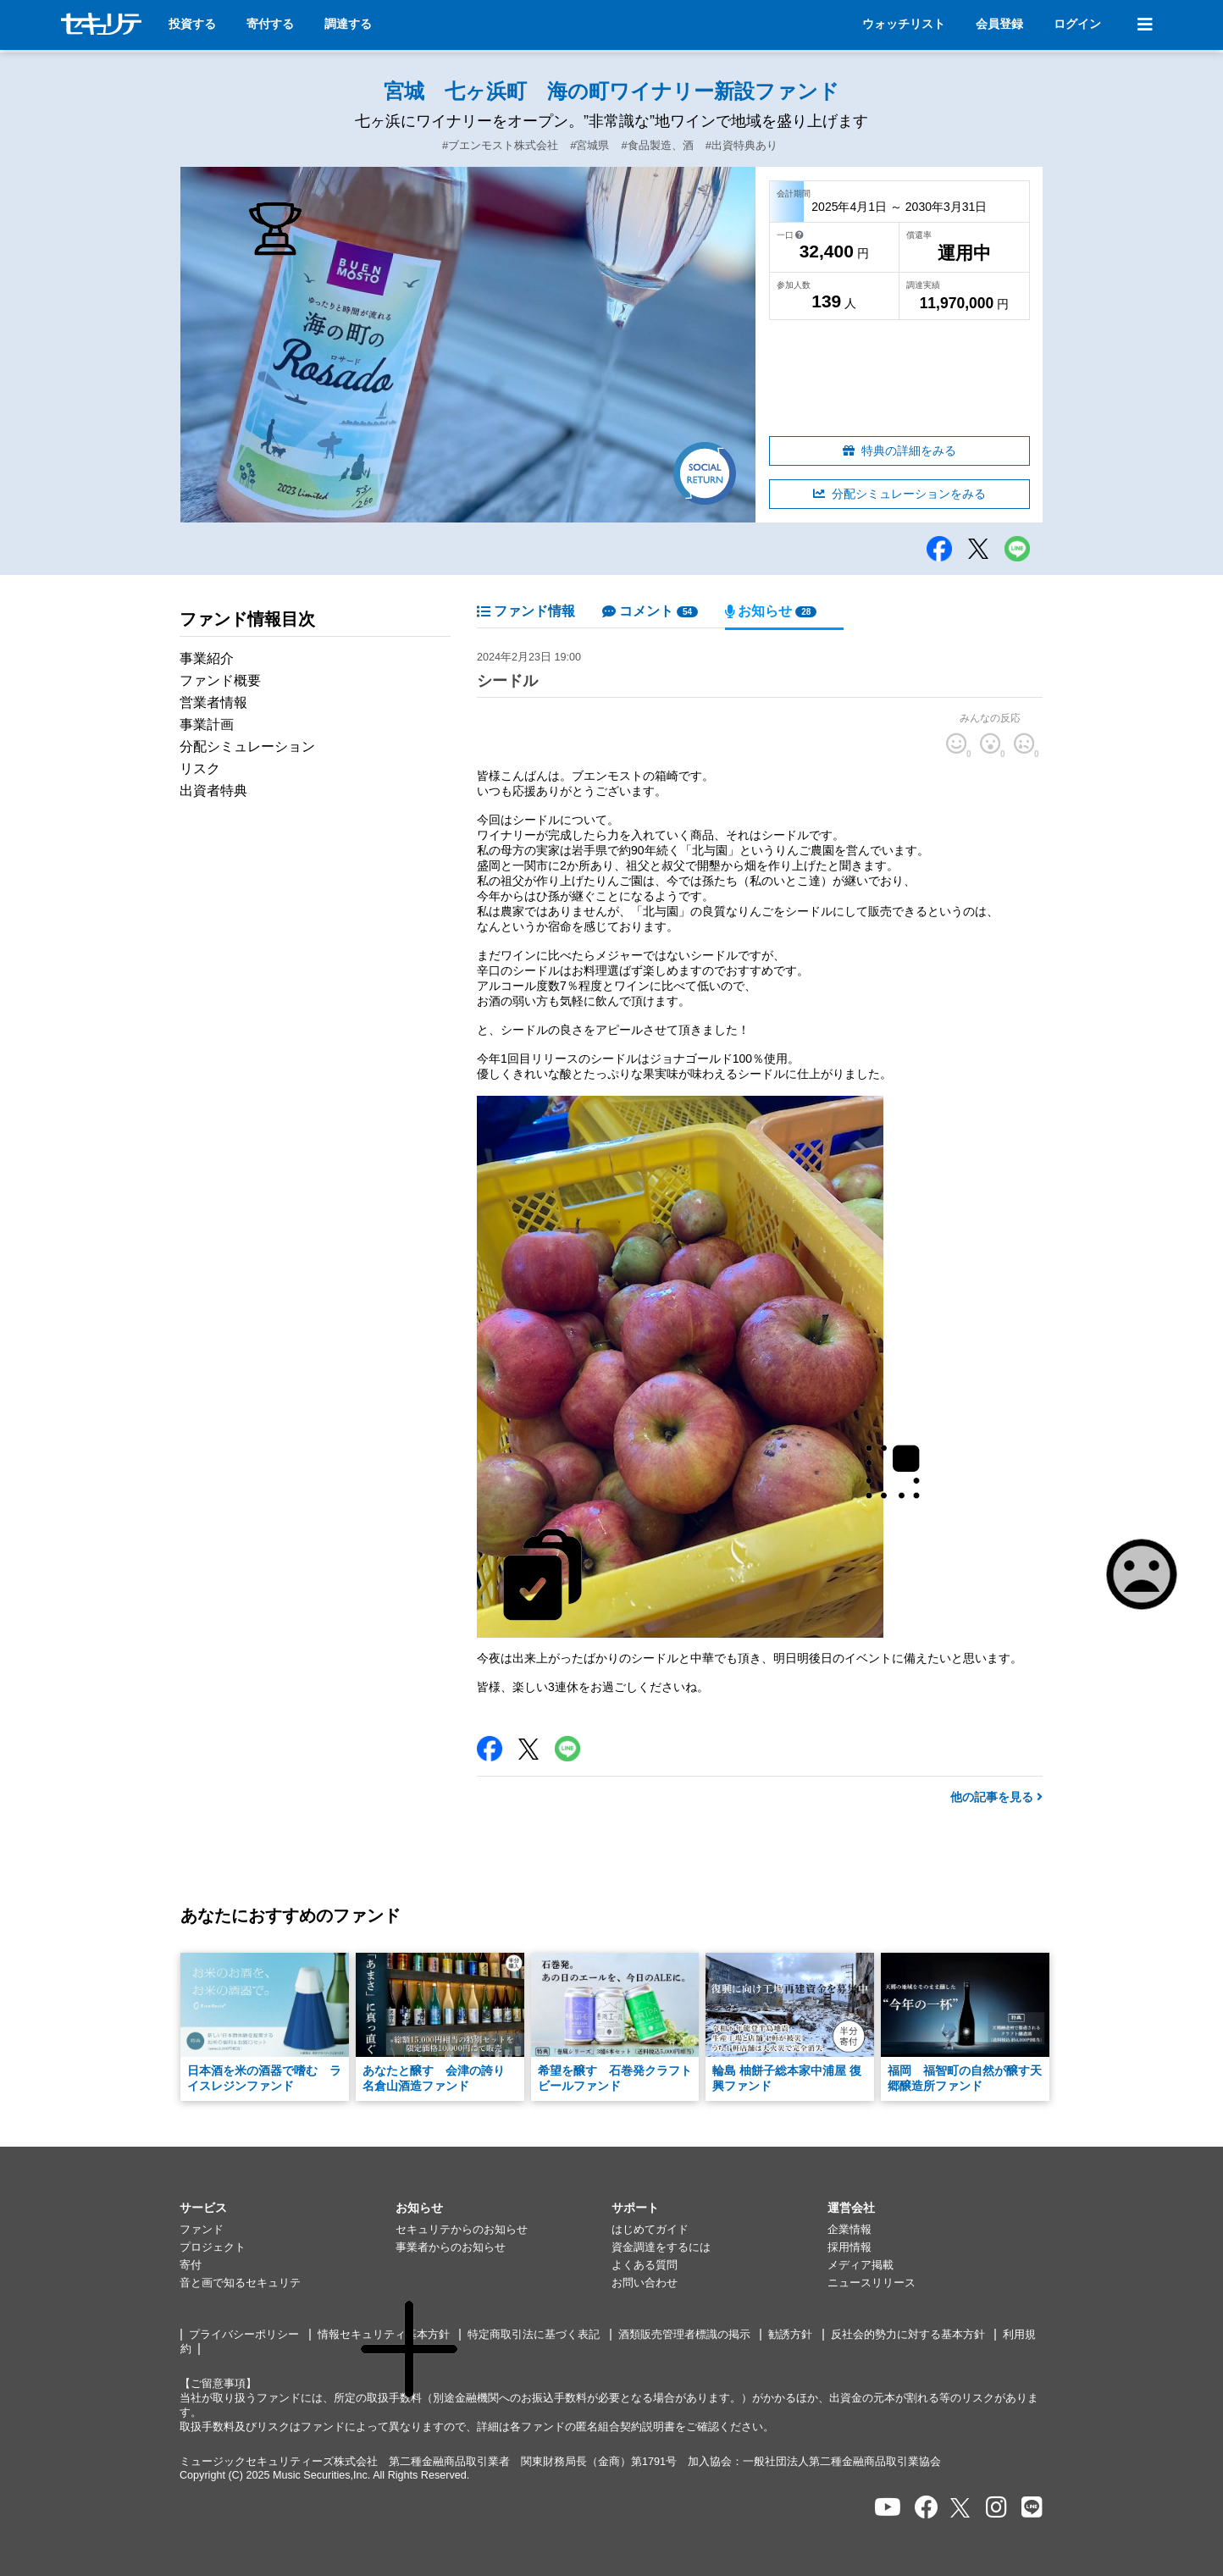 The width and height of the screenshot is (1223, 2576). What do you see at coordinates (893, 1472) in the screenshot?
I see `align element to top-right corner` at bounding box center [893, 1472].